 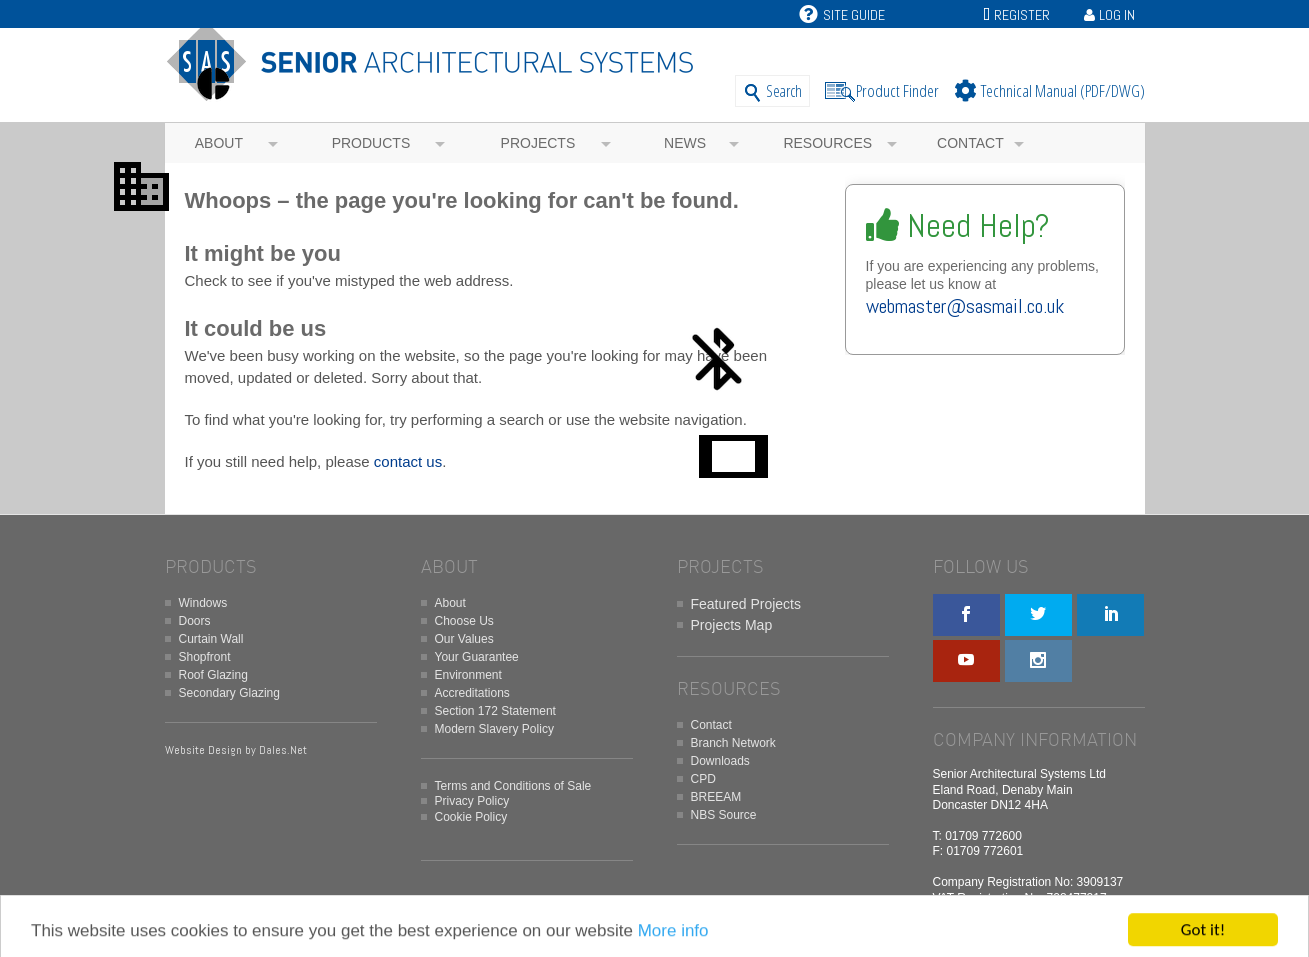 What do you see at coordinates (717, 359) in the screenshot?
I see `bluetooth is currently disabled` at bounding box center [717, 359].